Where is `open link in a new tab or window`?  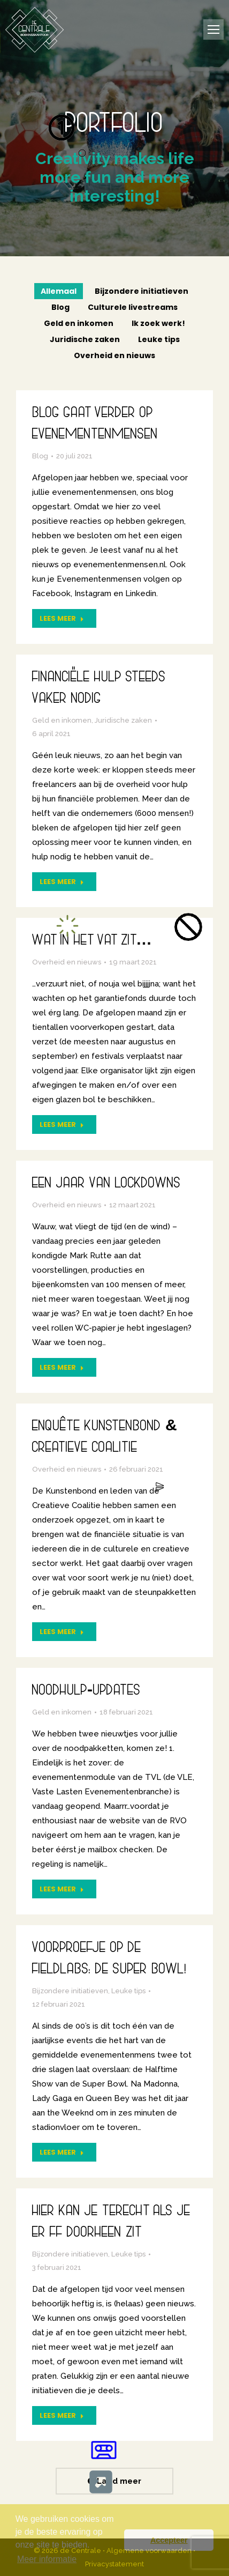 open link in a new tab or window is located at coordinates (101, 2482).